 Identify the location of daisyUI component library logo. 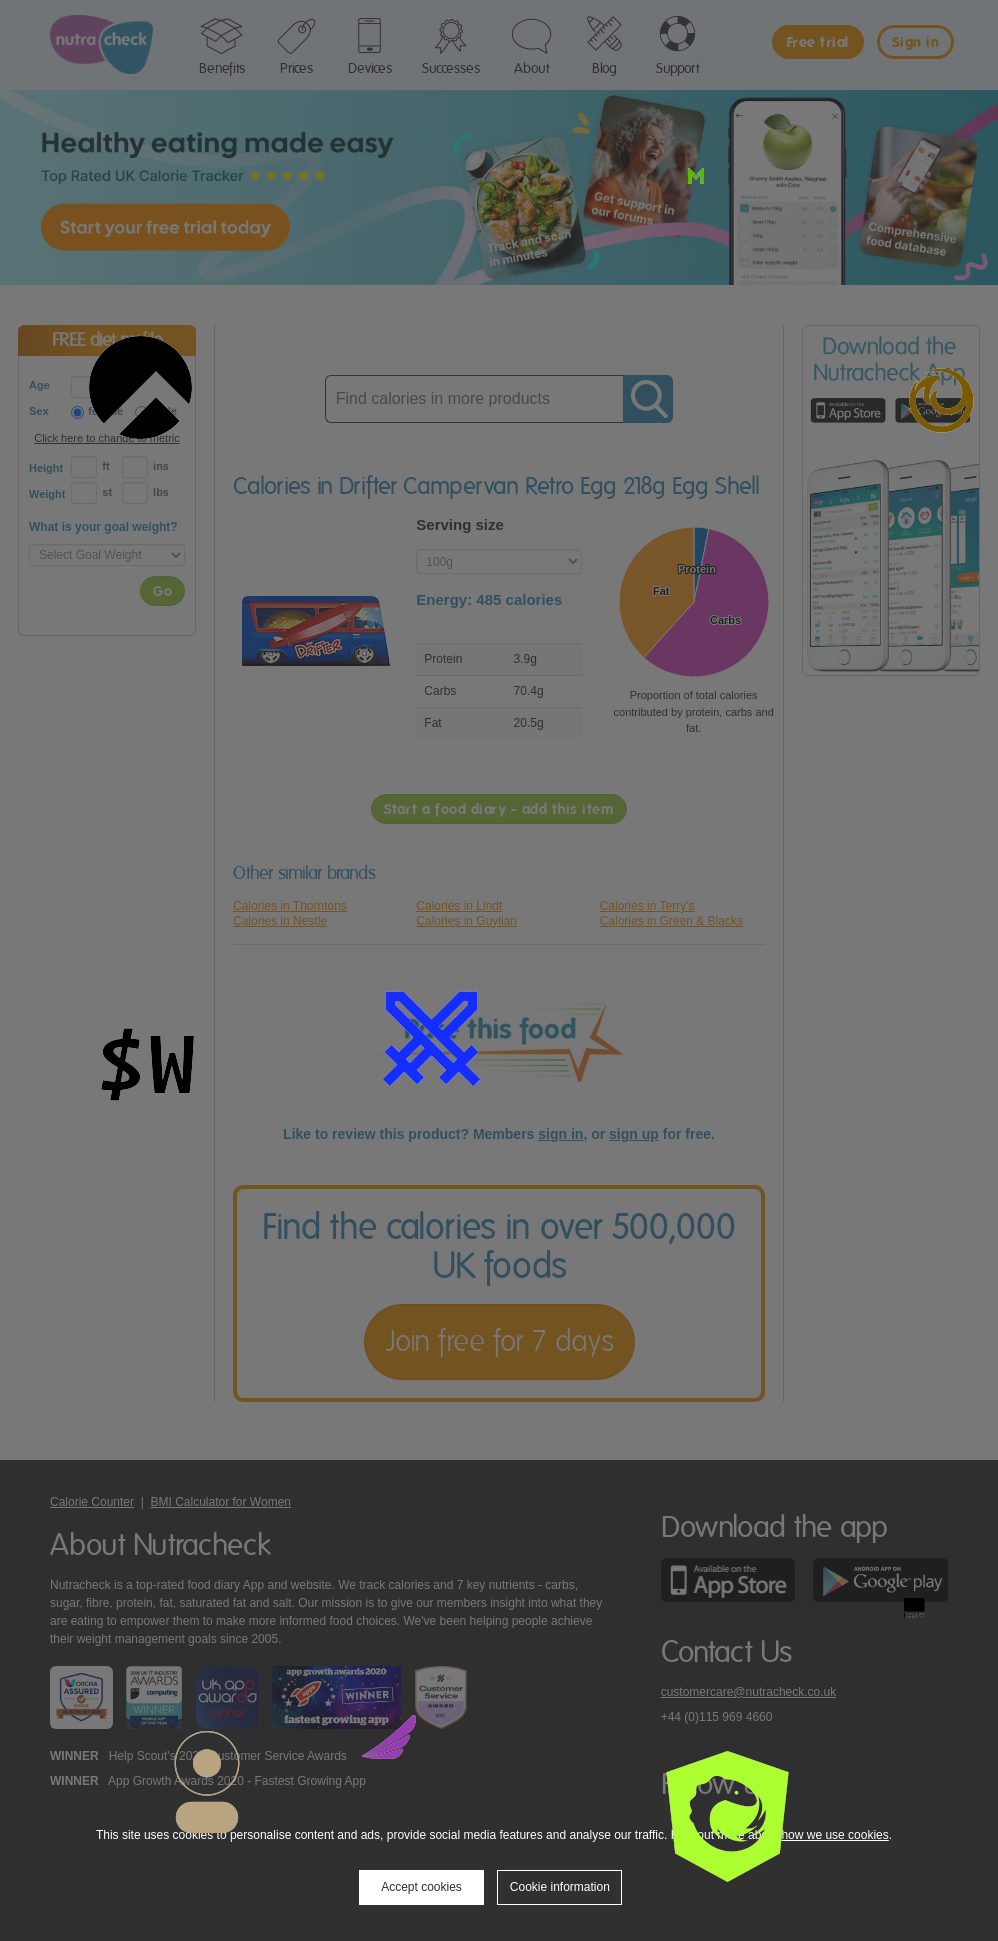
(207, 1782).